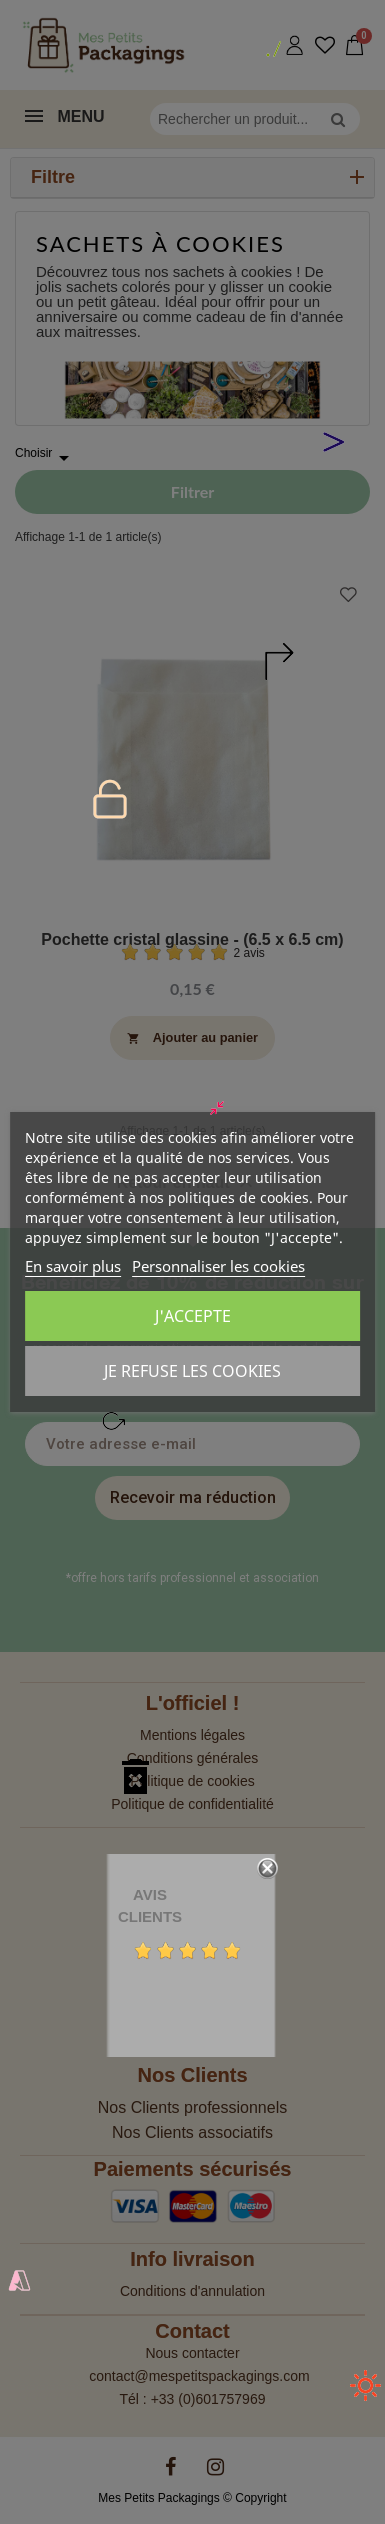 This screenshot has height=2524, width=385. What do you see at coordinates (274, 49) in the screenshot?
I see `indicates a relative file path reference` at bounding box center [274, 49].